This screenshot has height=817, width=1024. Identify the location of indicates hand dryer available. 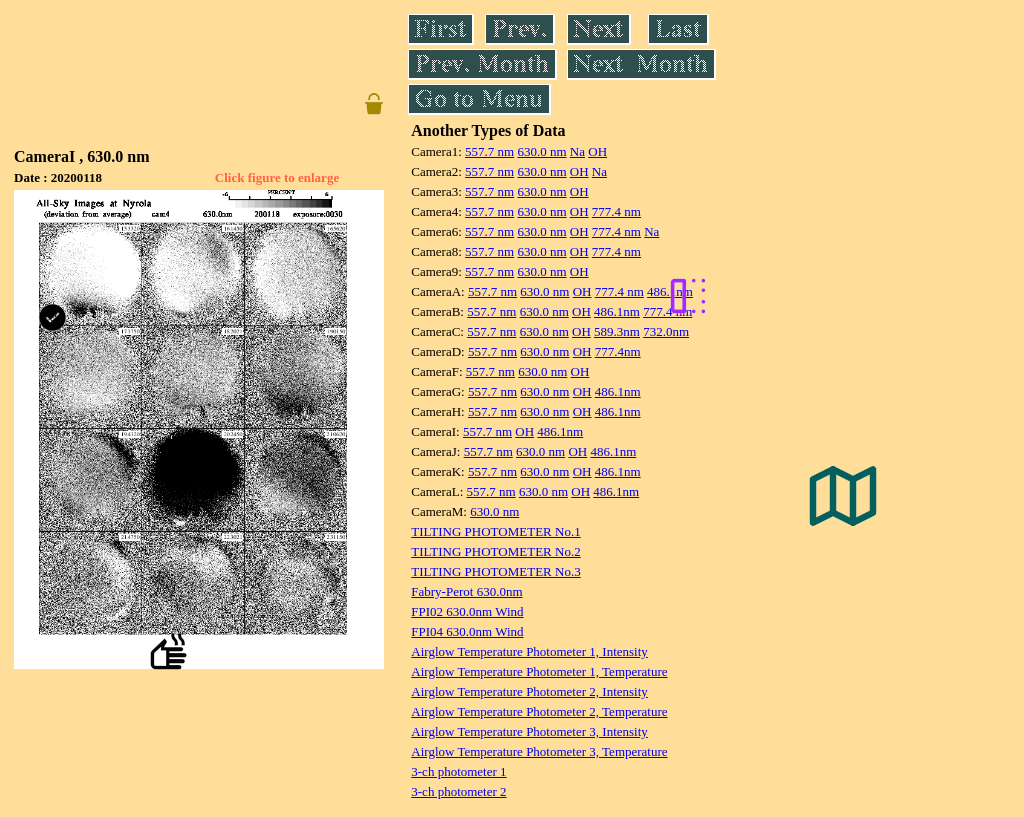
(169, 650).